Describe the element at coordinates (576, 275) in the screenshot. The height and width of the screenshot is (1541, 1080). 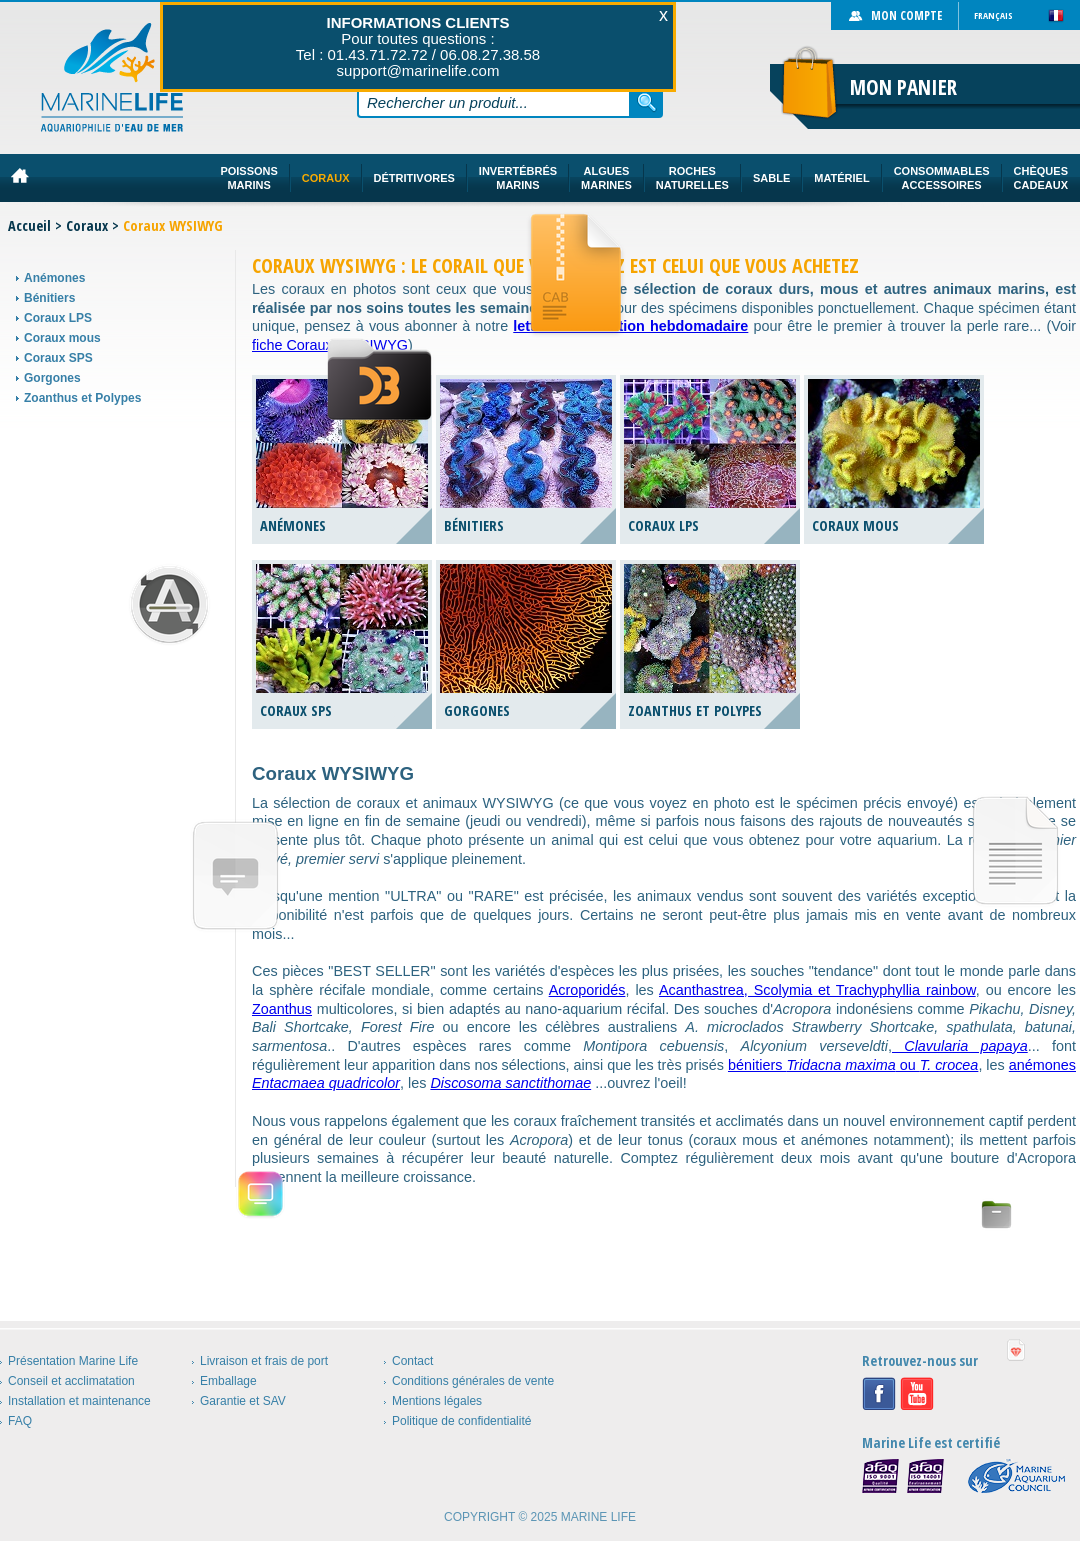
I see `a compressed cabinet (.cab) archive file` at that location.